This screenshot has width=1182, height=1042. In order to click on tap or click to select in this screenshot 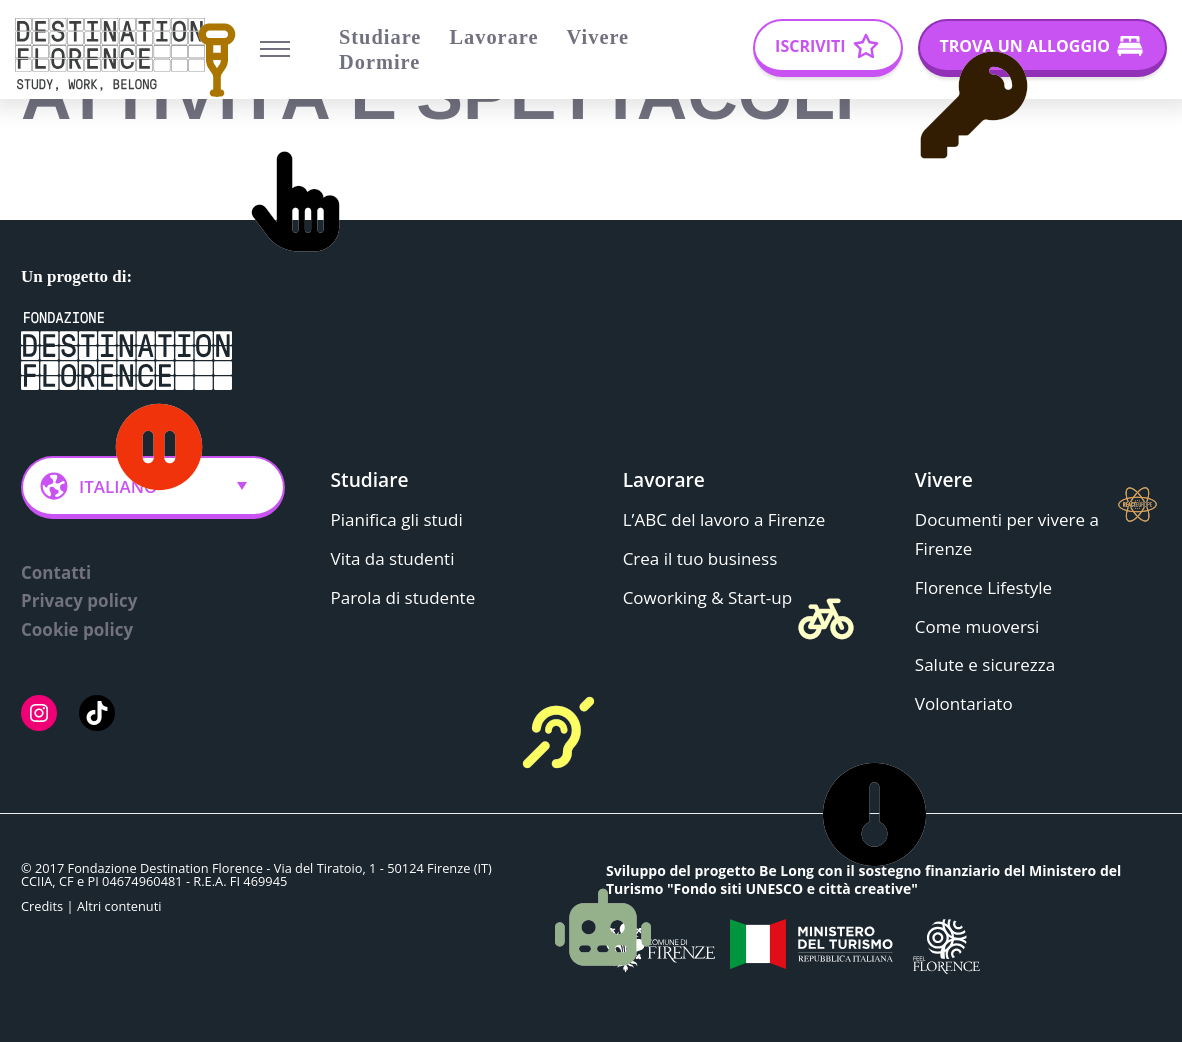, I will do `click(295, 201)`.